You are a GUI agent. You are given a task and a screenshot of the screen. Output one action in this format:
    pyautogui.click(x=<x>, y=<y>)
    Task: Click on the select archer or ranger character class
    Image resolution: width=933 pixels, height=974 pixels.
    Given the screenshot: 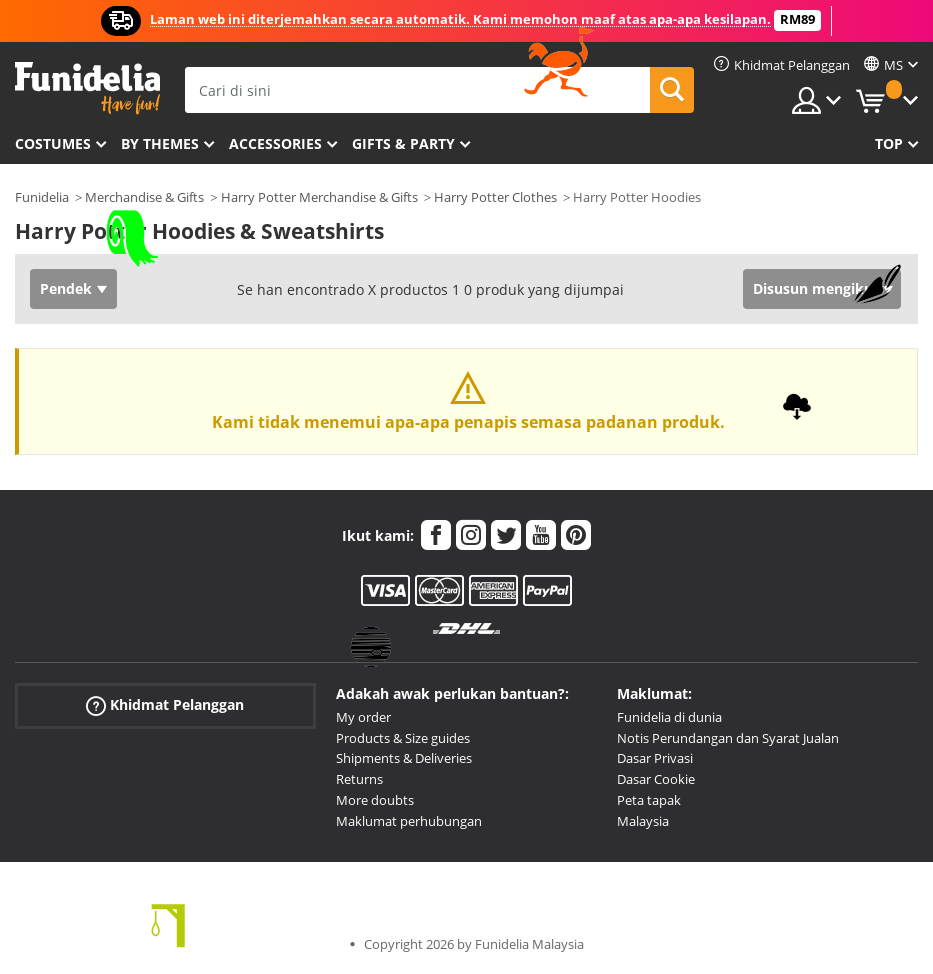 What is the action you would take?
    pyautogui.click(x=877, y=285)
    